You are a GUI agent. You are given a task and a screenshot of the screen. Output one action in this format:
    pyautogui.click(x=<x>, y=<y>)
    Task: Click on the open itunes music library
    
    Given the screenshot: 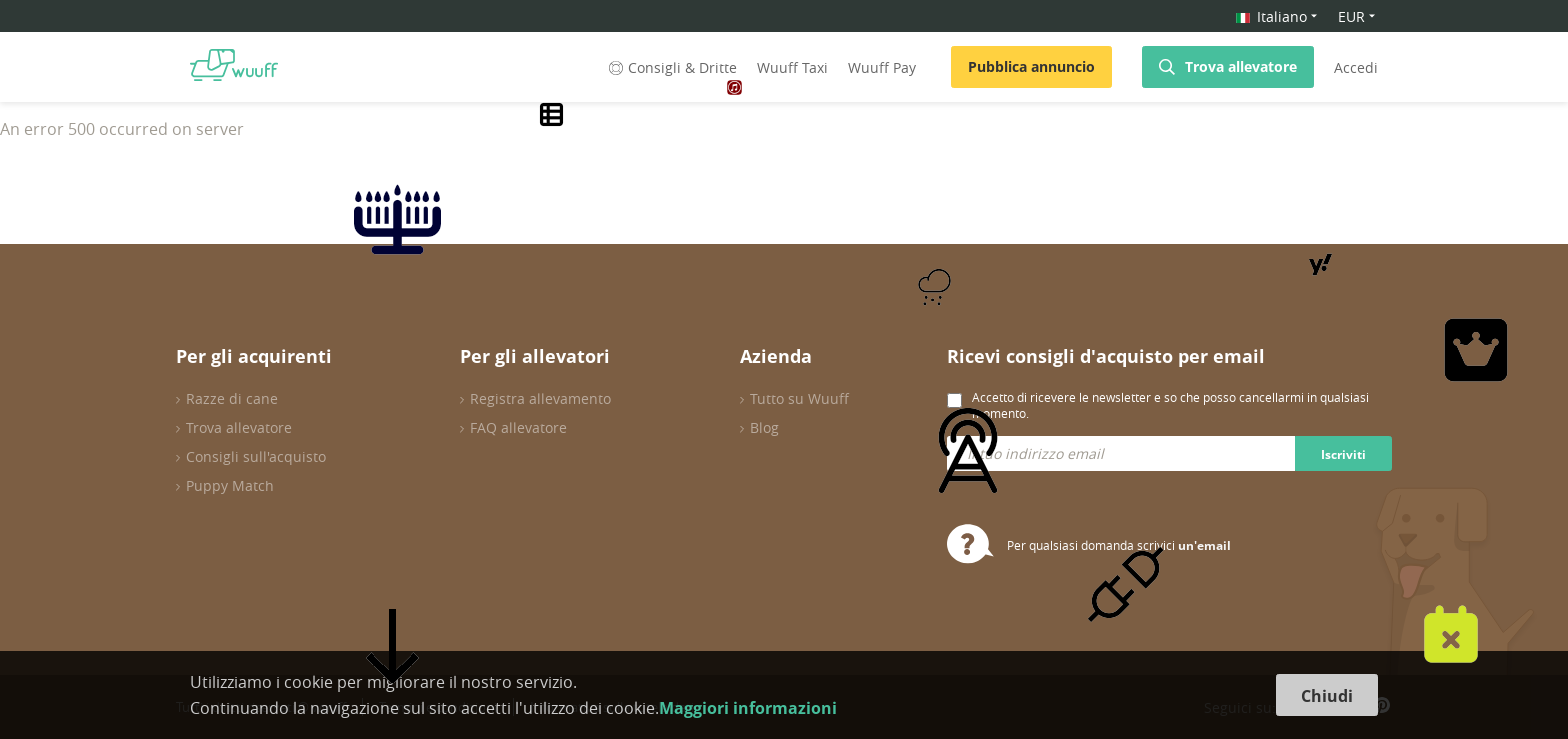 What is the action you would take?
    pyautogui.click(x=734, y=87)
    